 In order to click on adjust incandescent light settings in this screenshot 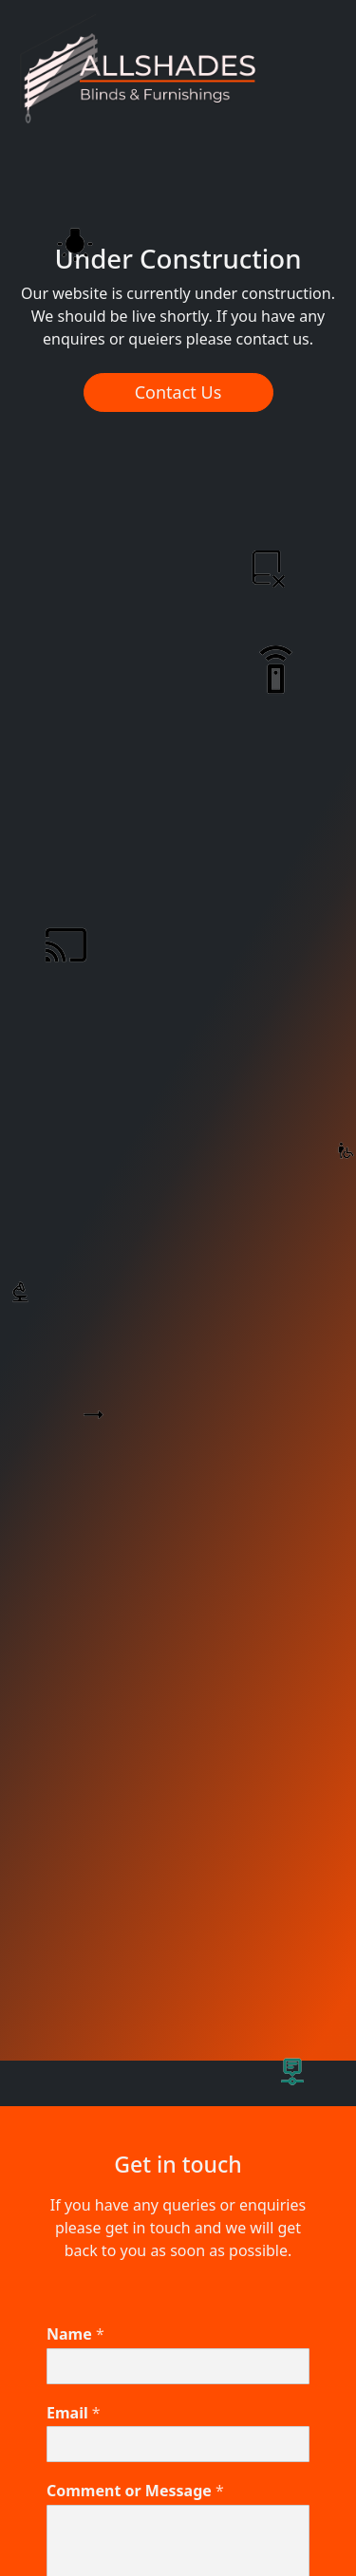, I will do `click(75, 244)`.